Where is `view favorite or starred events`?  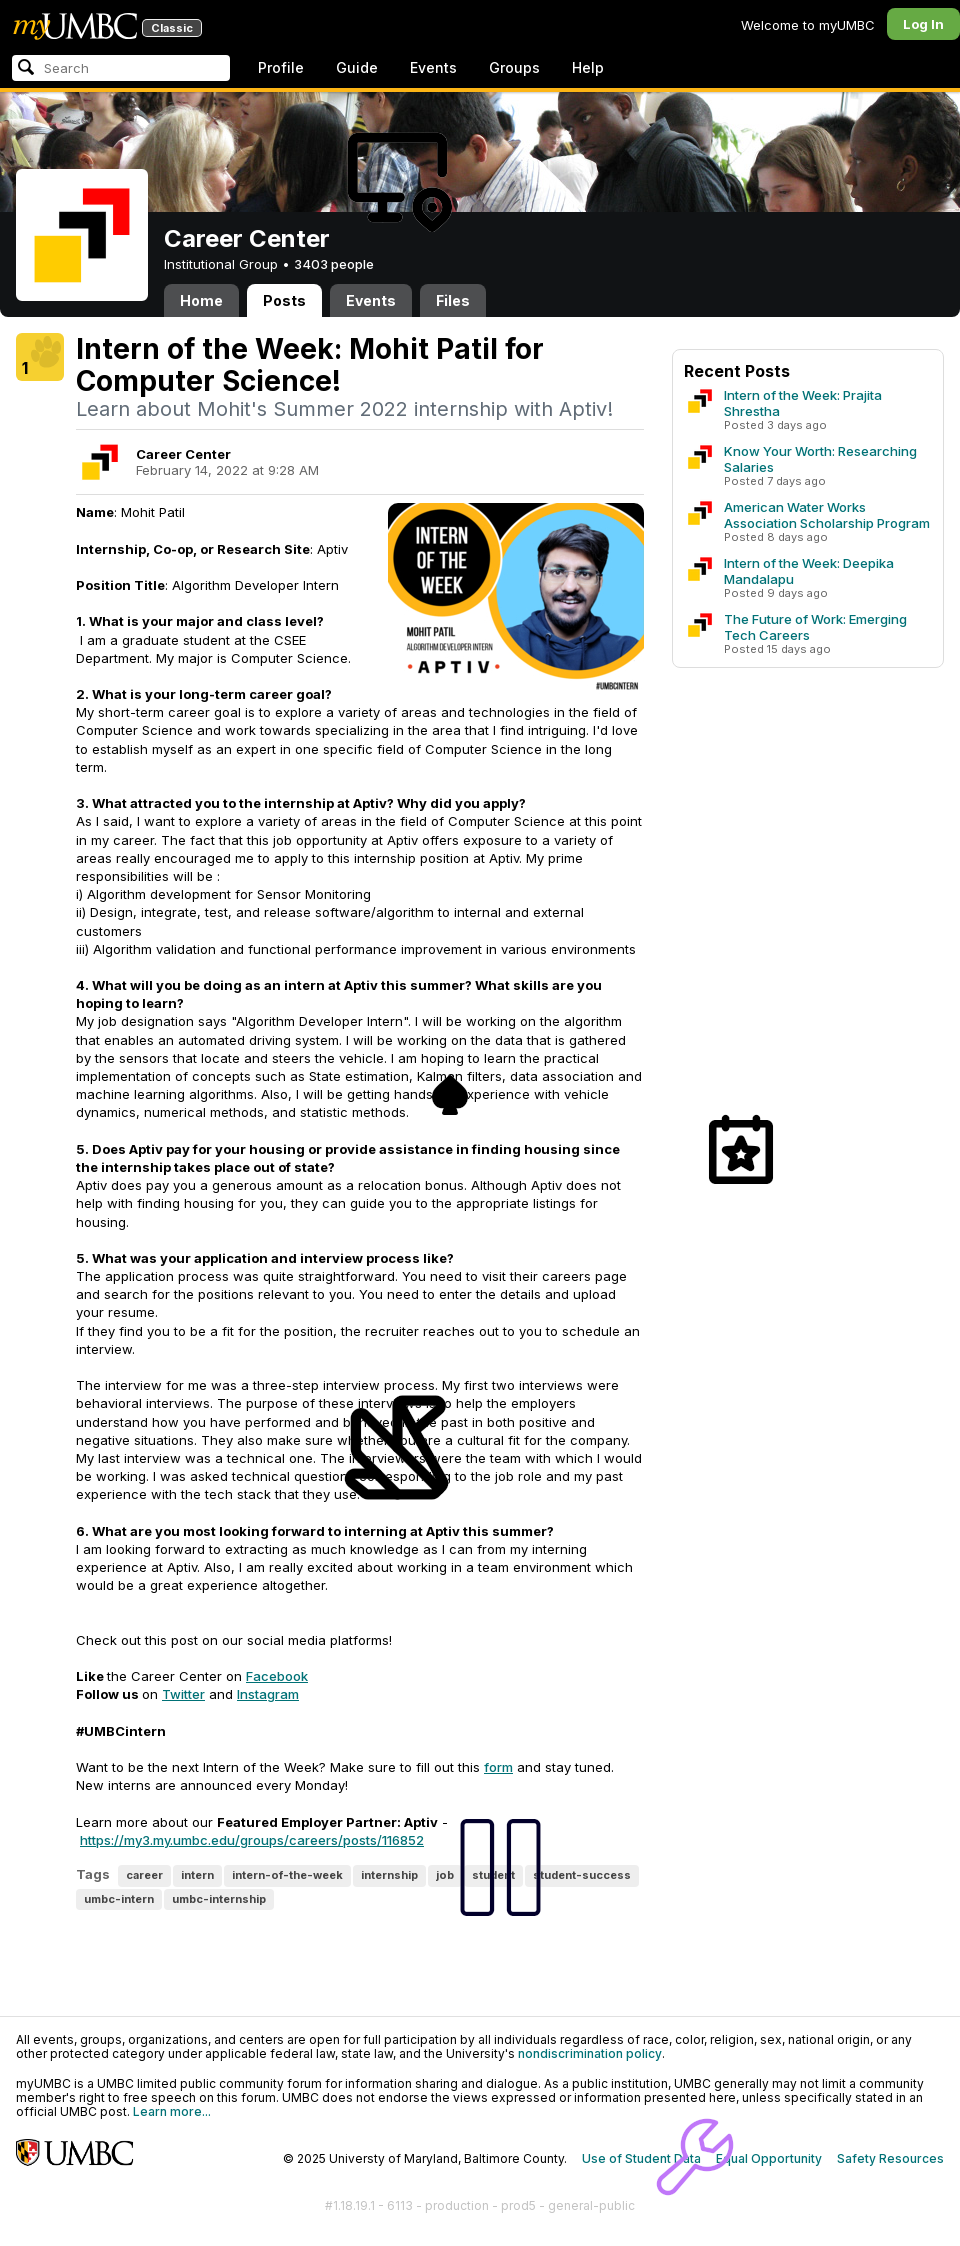 view favorite or starred events is located at coordinates (741, 1152).